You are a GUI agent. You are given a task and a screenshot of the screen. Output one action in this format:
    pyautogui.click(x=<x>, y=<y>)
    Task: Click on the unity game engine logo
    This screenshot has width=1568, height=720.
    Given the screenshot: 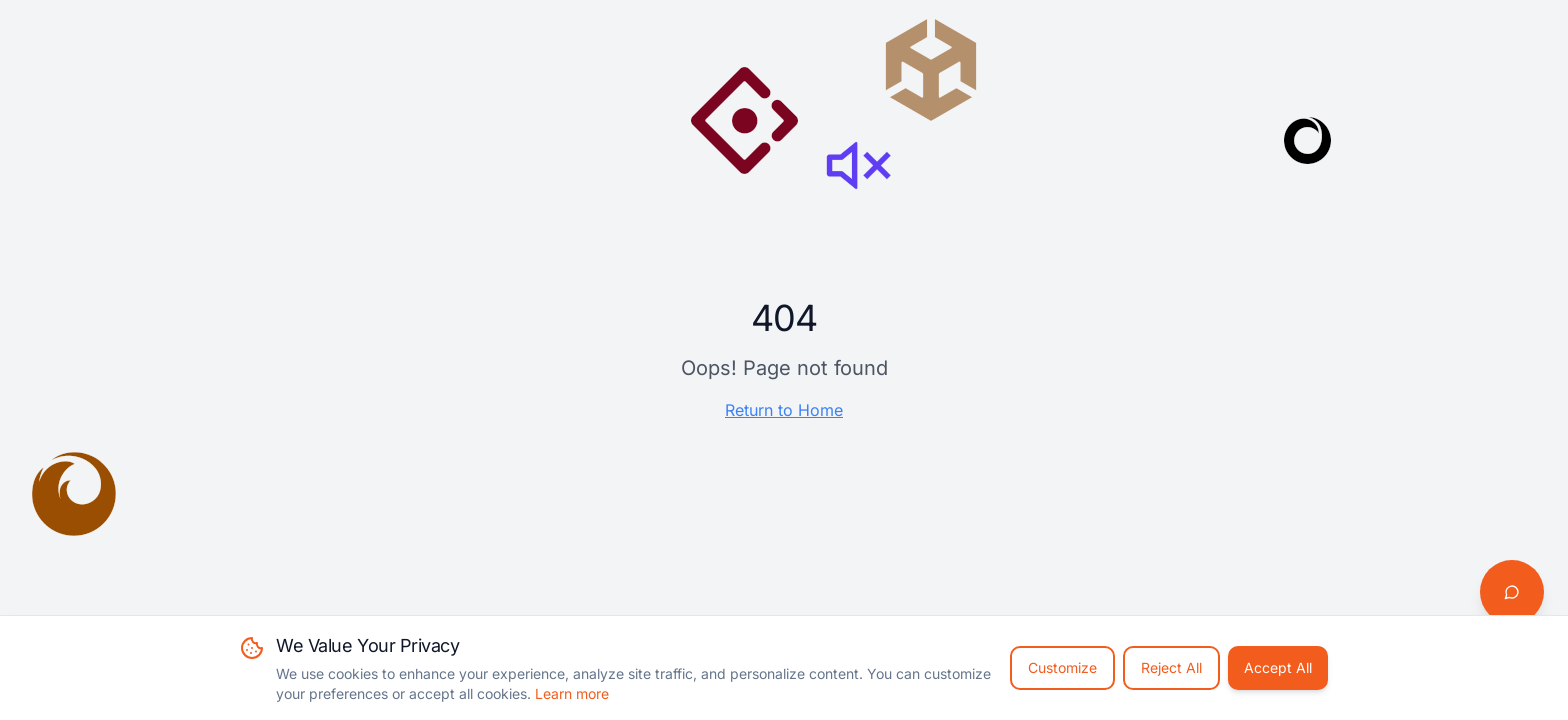 What is the action you would take?
    pyautogui.click(x=931, y=70)
    